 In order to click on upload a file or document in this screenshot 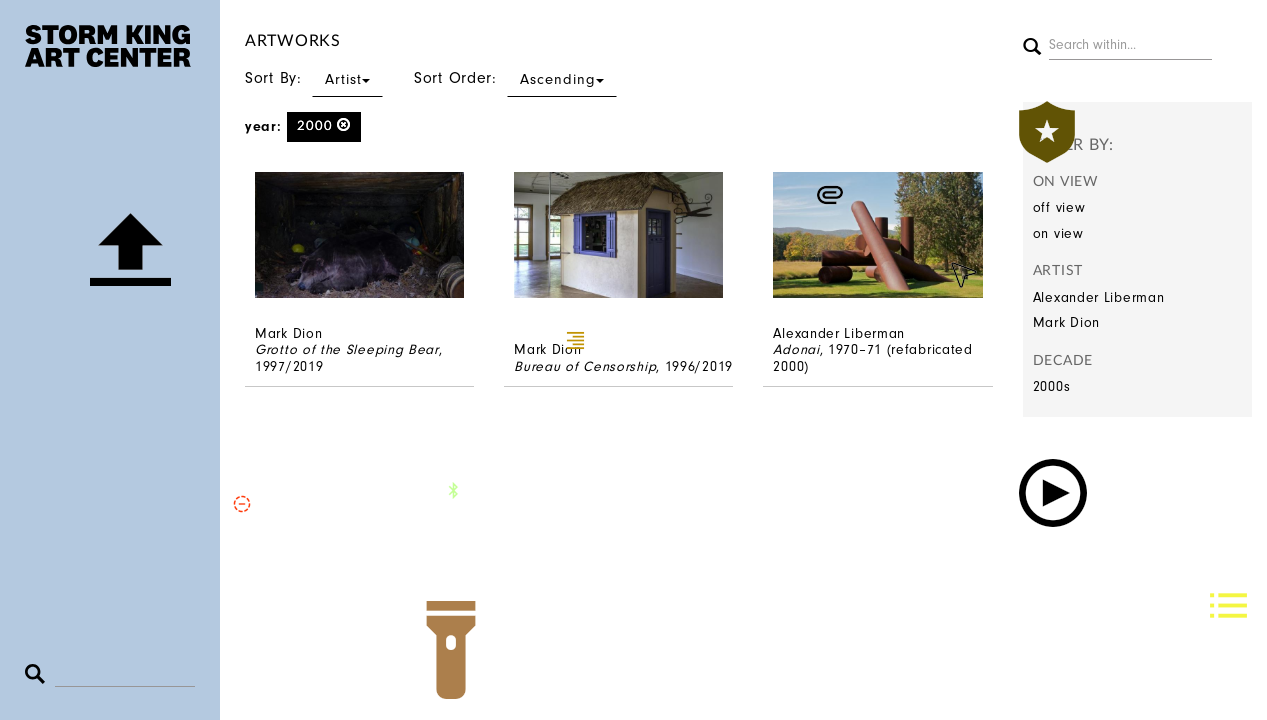, I will do `click(130, 245)`.